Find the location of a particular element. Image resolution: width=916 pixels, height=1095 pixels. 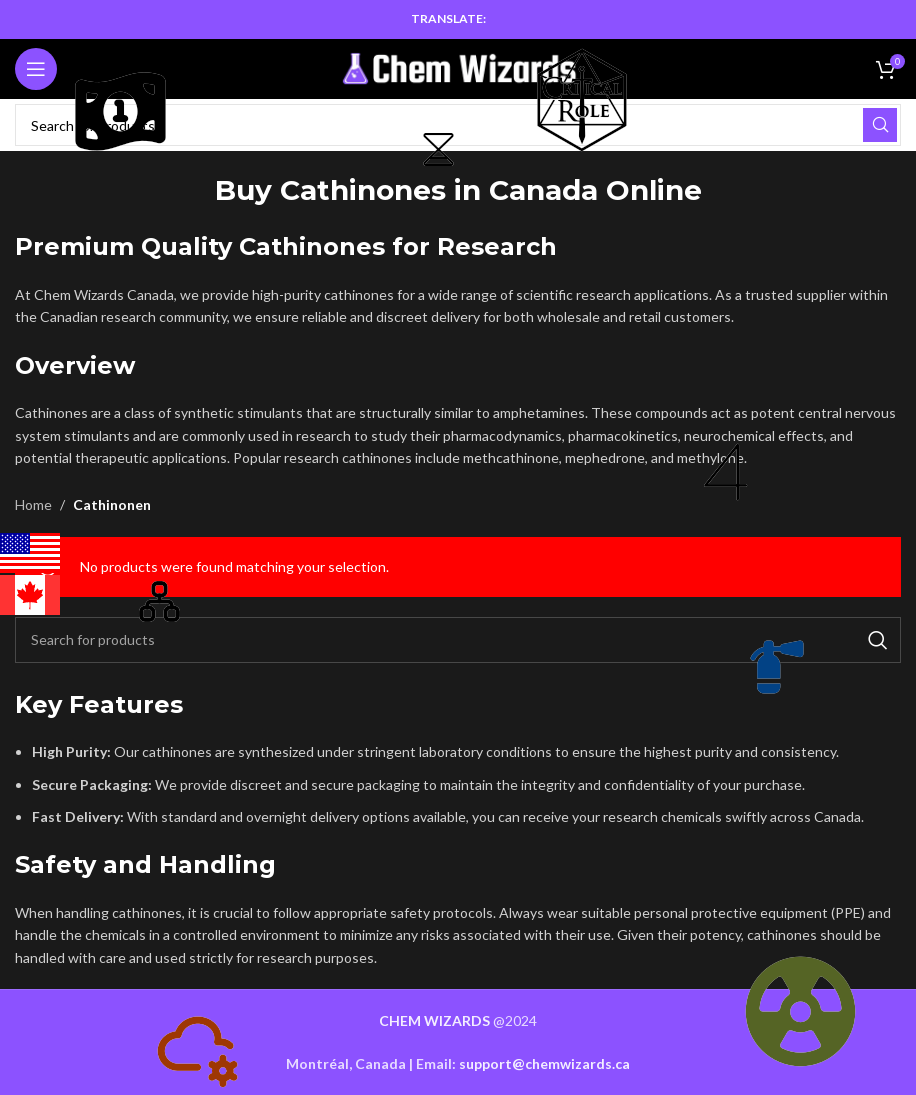

access cloud service settings is located at coordinates (197, 1045).